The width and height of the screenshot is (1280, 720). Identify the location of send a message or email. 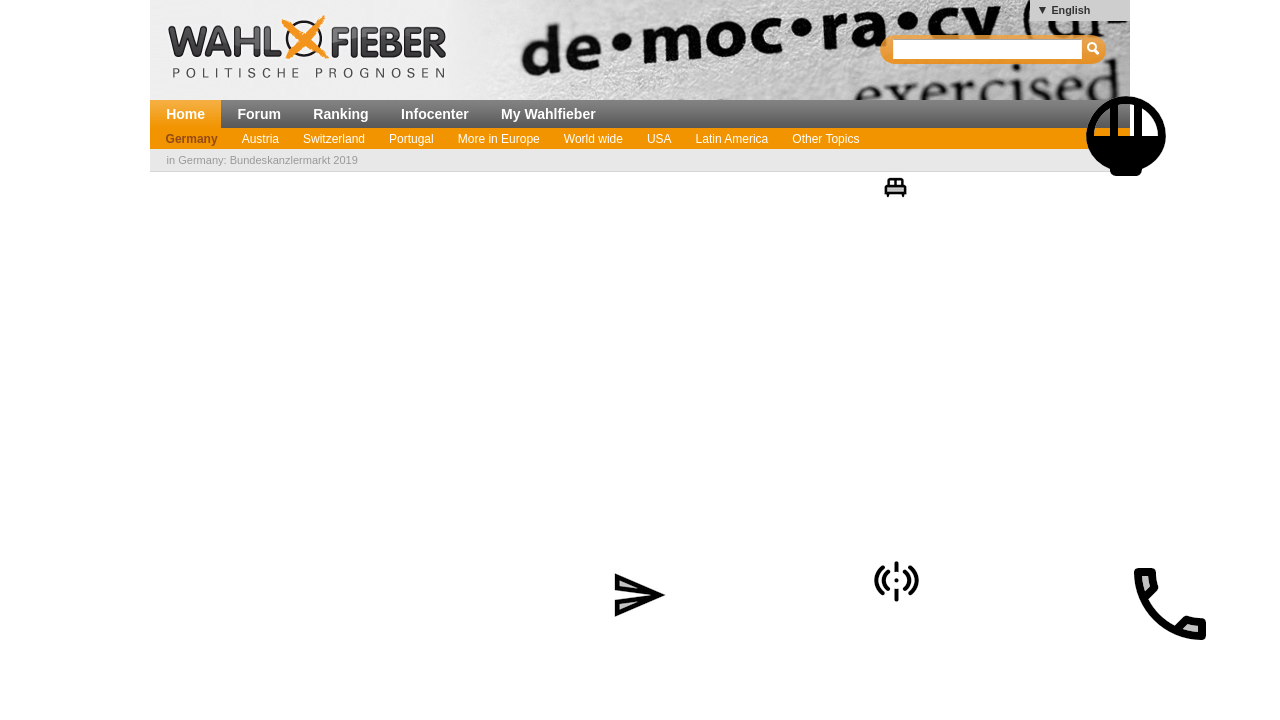
(639, 595).